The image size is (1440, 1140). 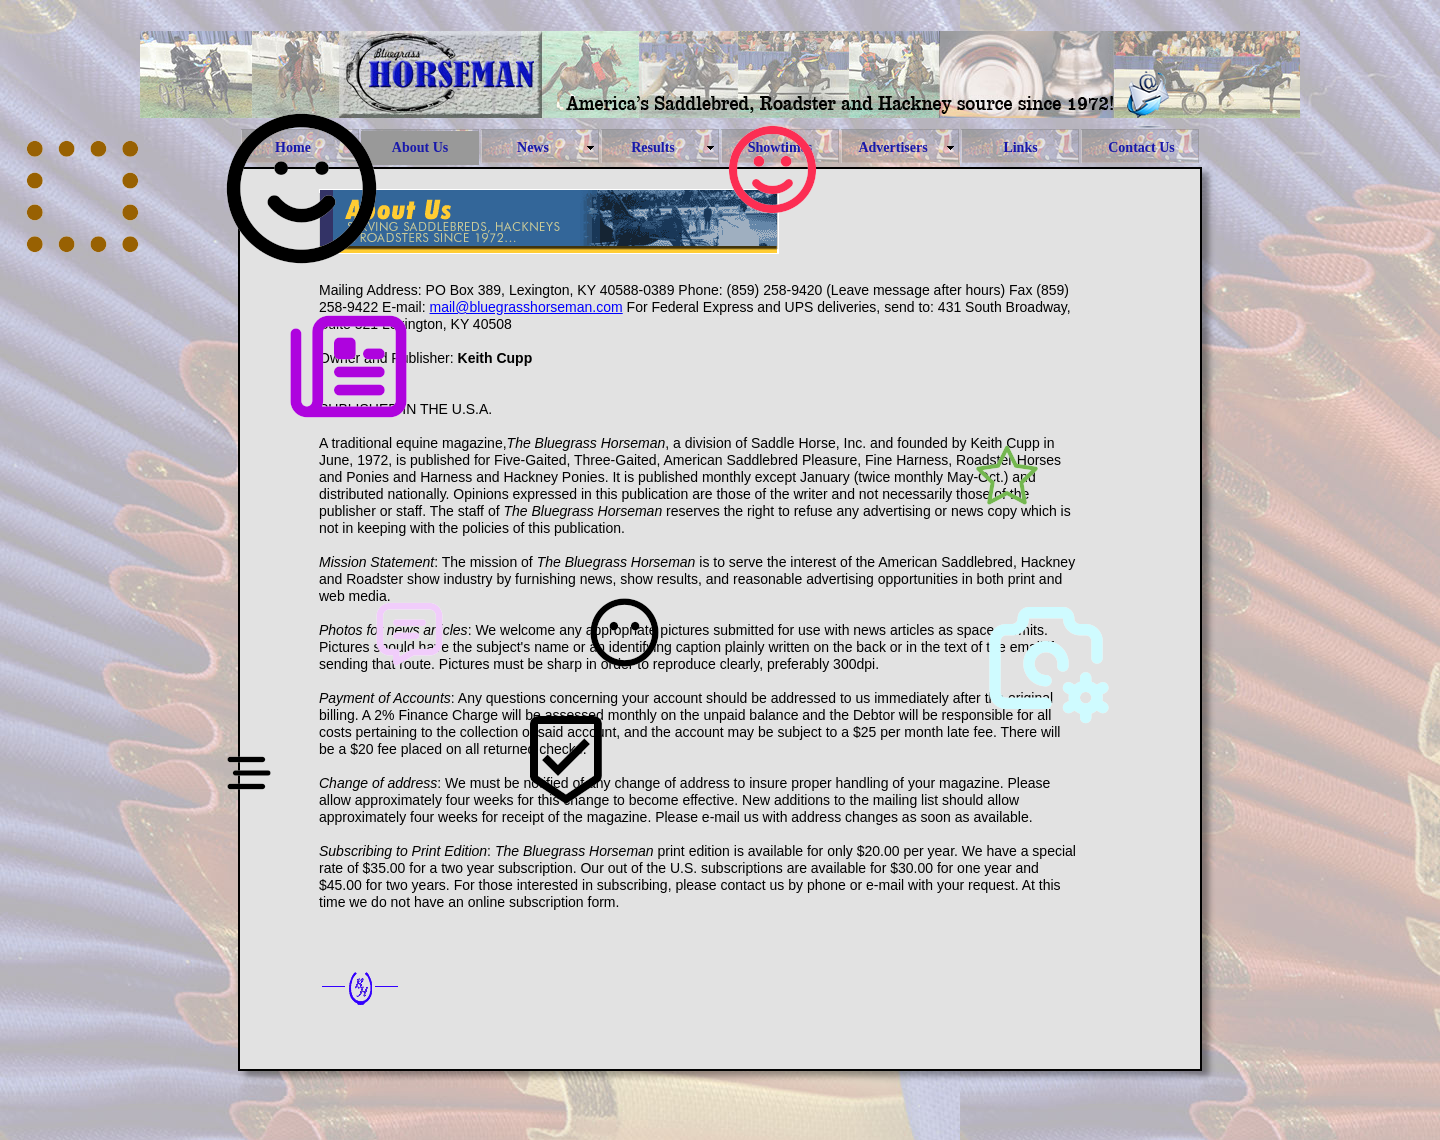 What do you see at coordinates (348, 366) in the screenshot?
I see `view news or articles` at bounding box center [348, 366].